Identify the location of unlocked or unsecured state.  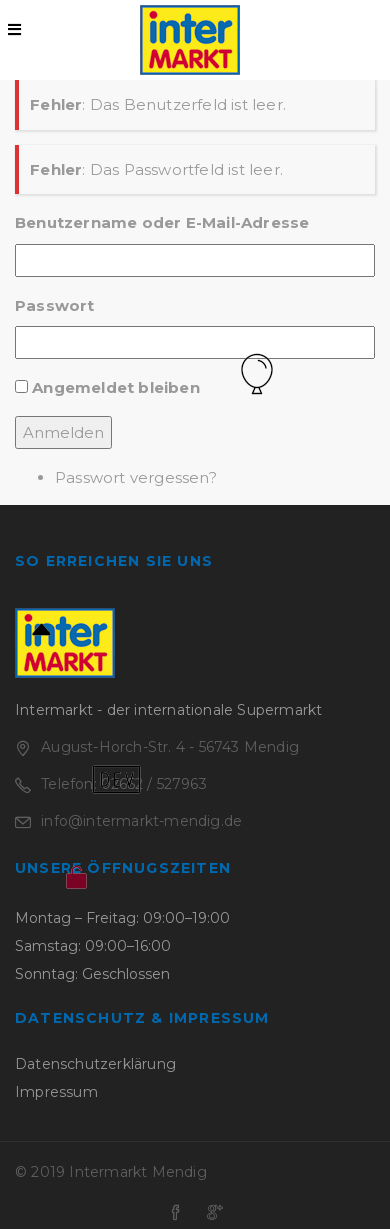
(76, 878).